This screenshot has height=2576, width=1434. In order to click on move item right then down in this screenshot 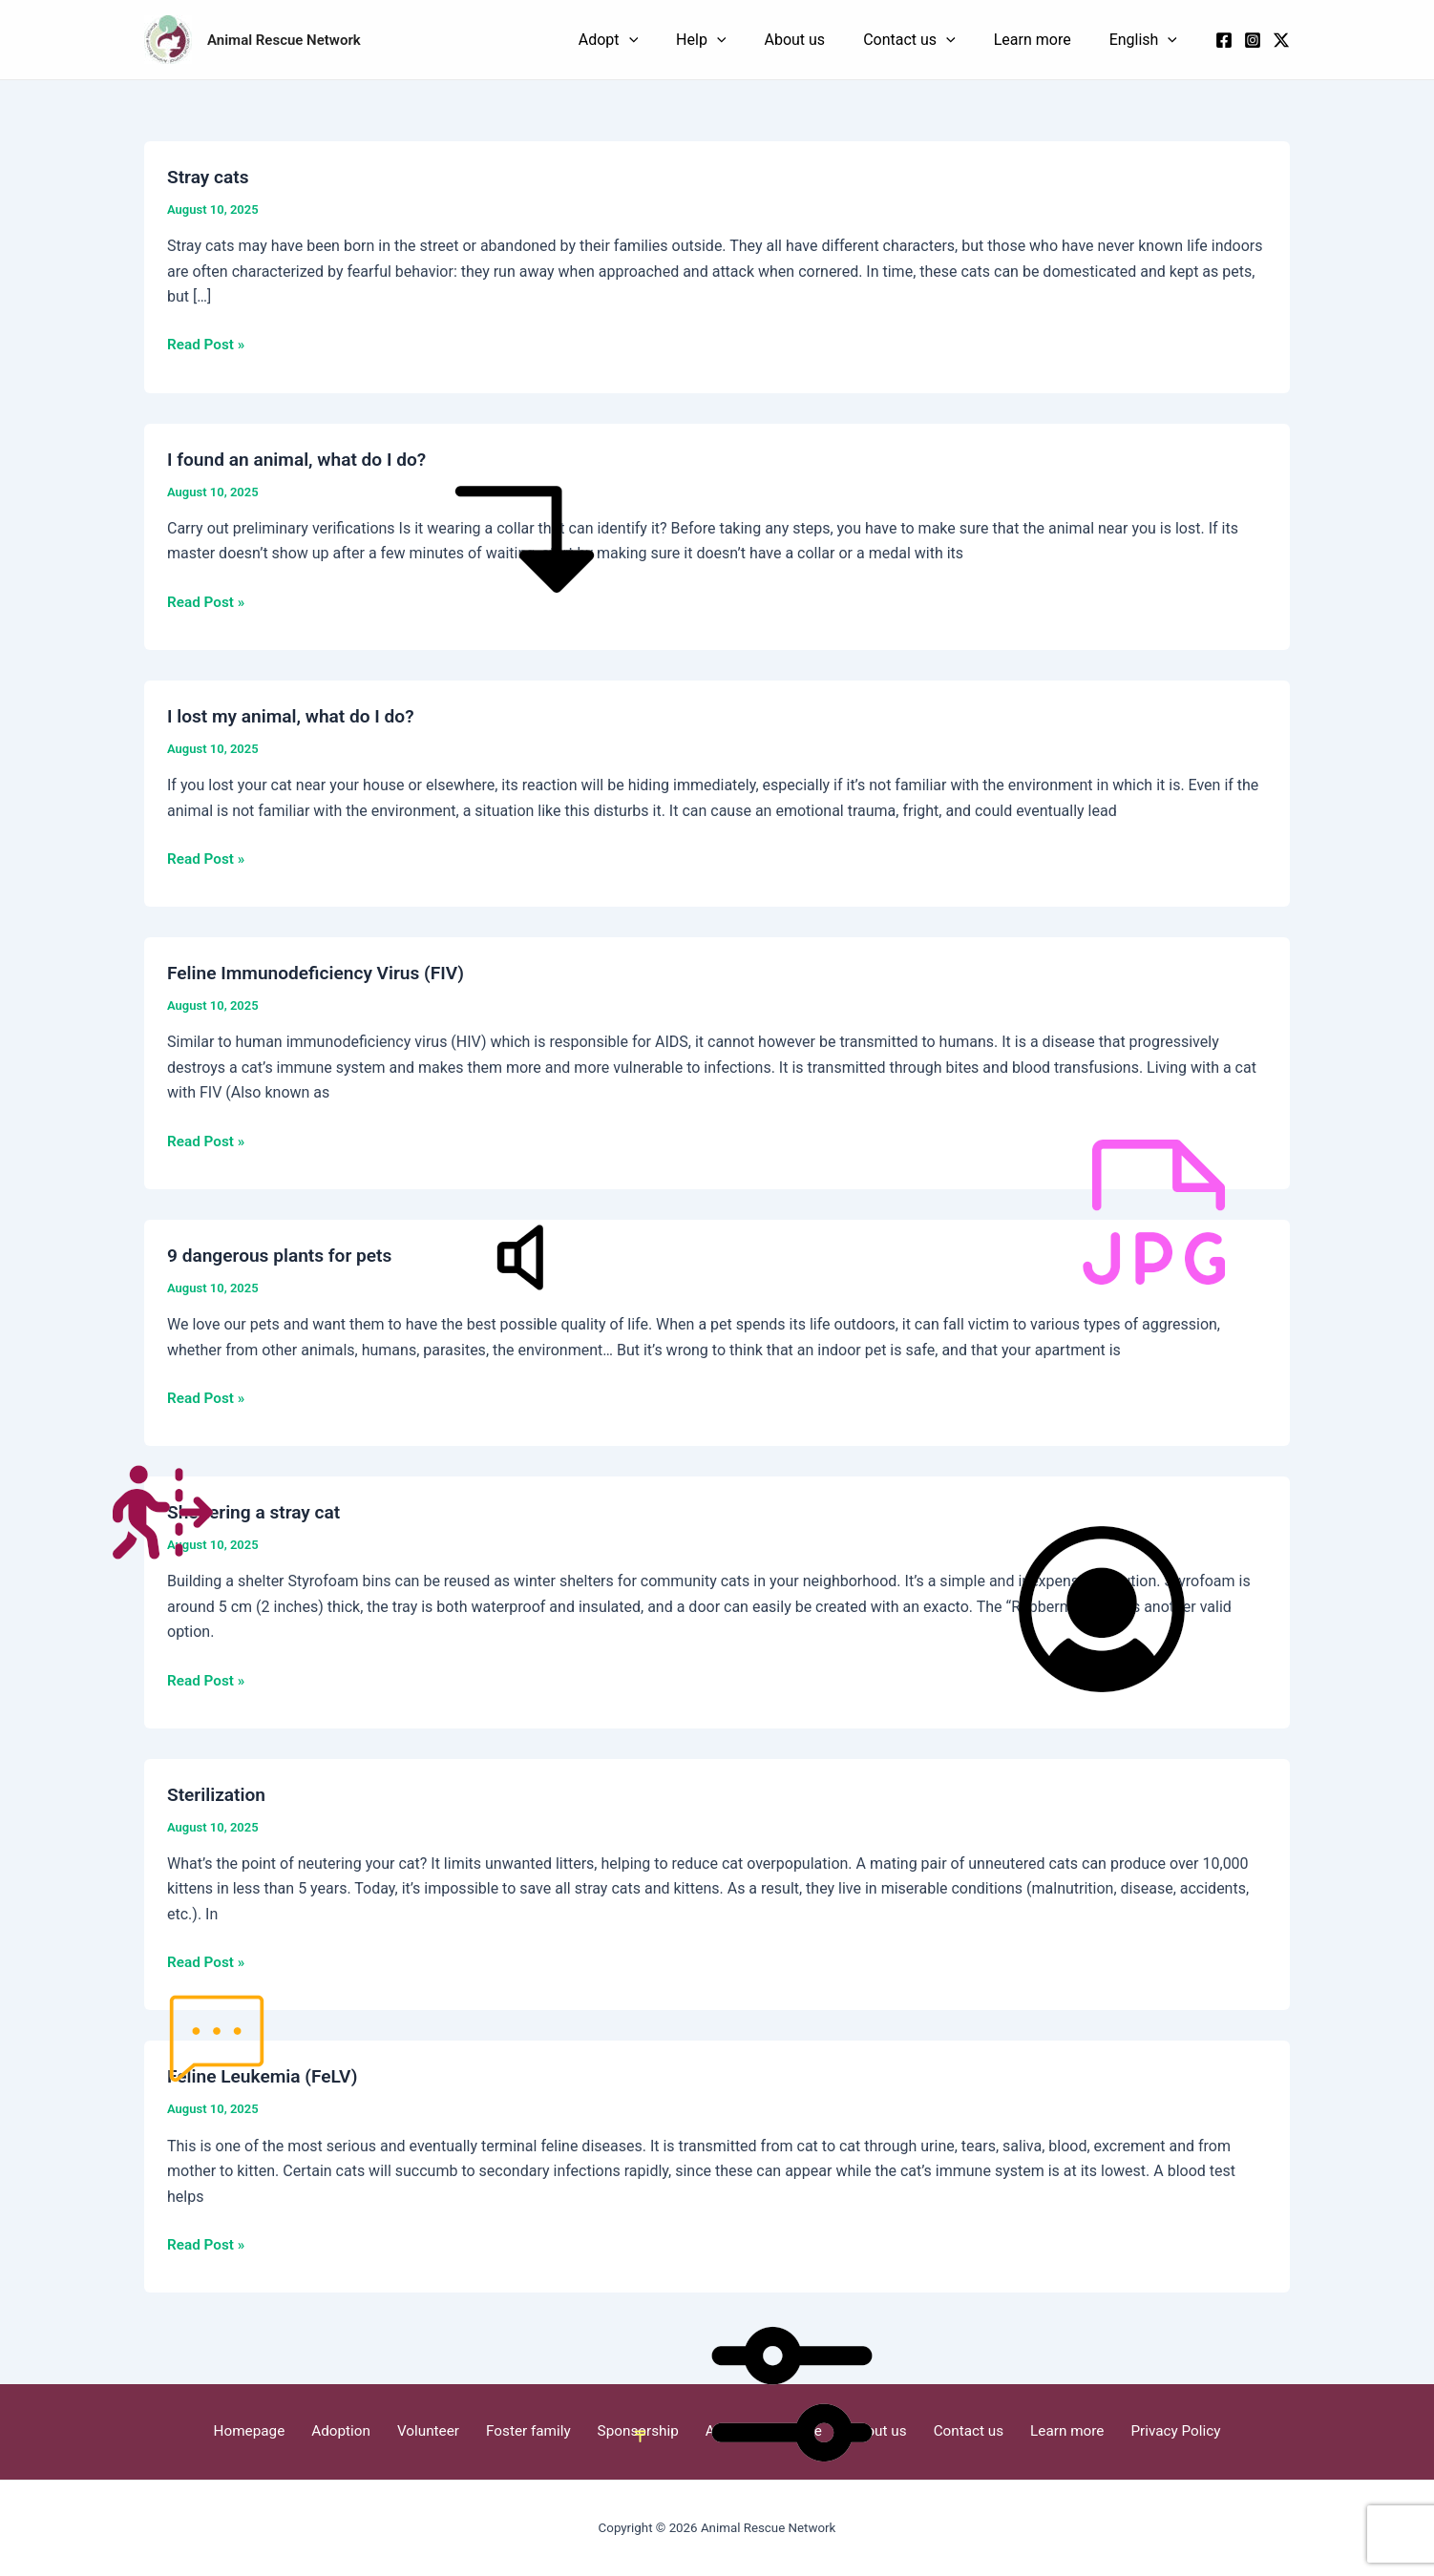, I will do `click(524, 534)`.